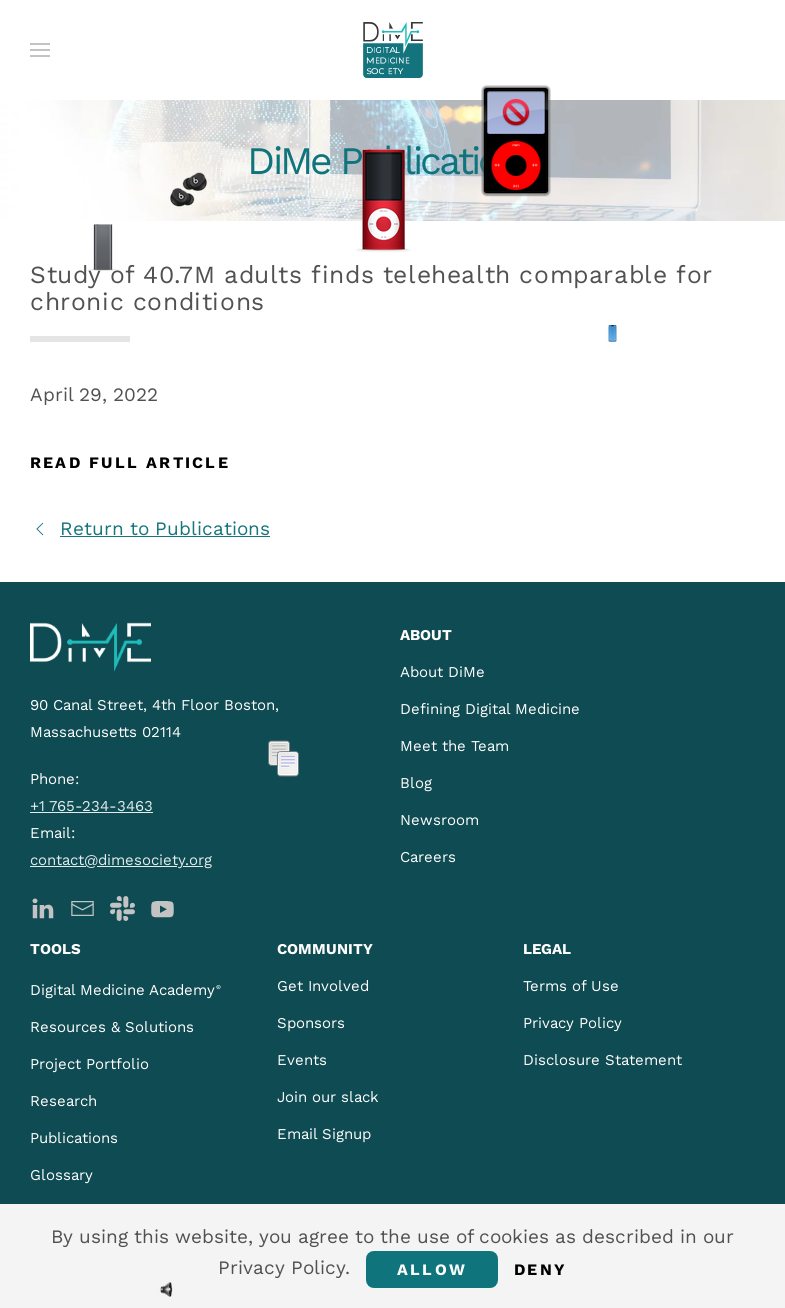 The width and height of the screenshot is (785, 1308). What do you see at coordinates (383, 201) in the screenshot?
I see `sync music to your iPod nano` at bounding box center [383, 201].